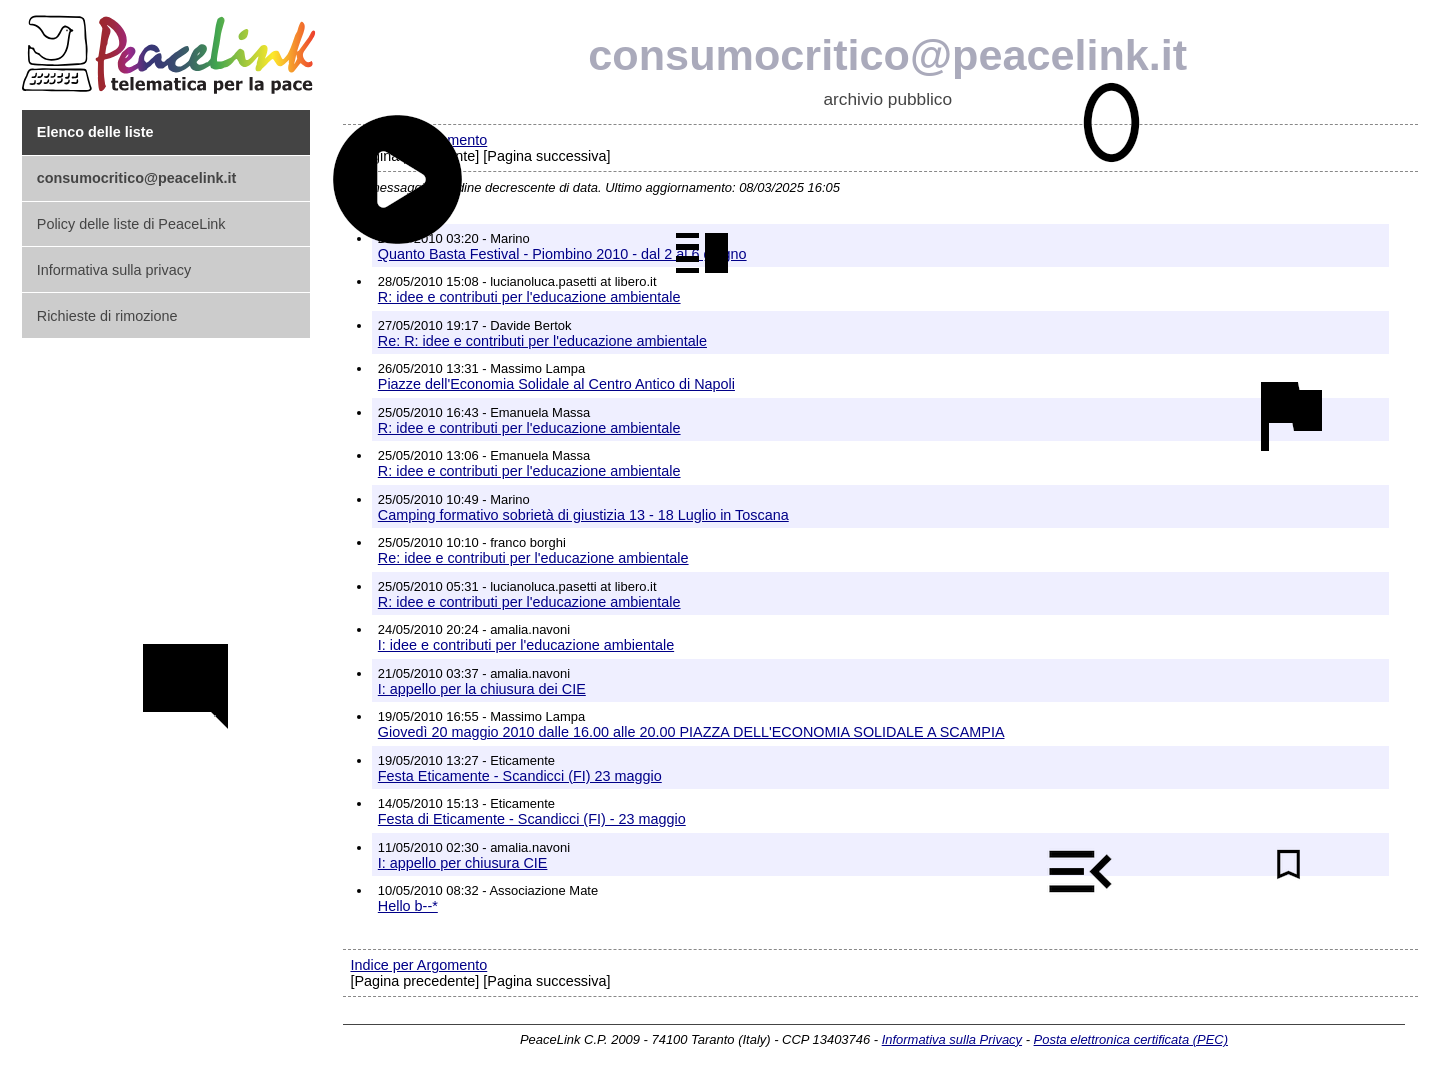  Describe the element at coordinates (1288, 864) in the screenshot. I see `save this item for later` at that location.